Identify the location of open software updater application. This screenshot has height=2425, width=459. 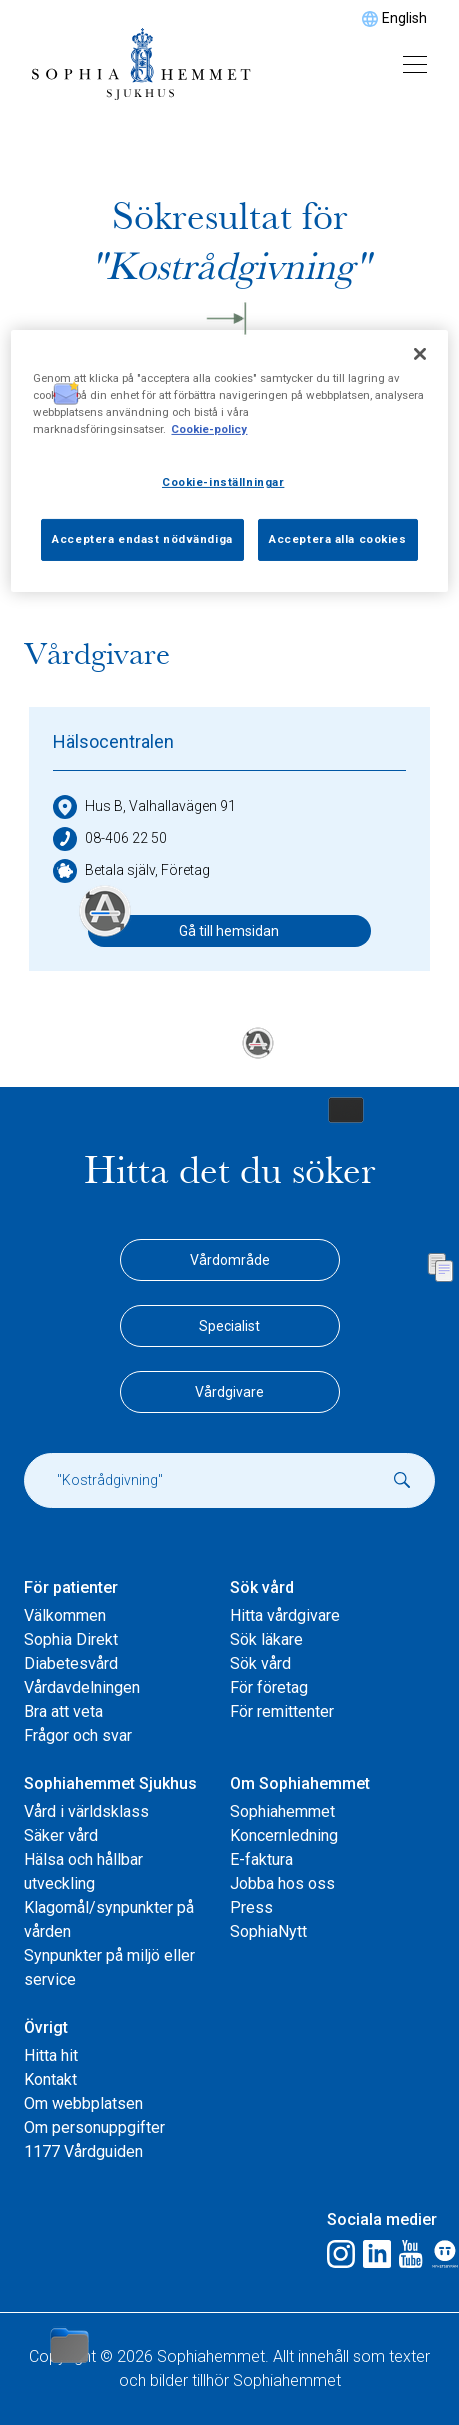
(258, 1043).